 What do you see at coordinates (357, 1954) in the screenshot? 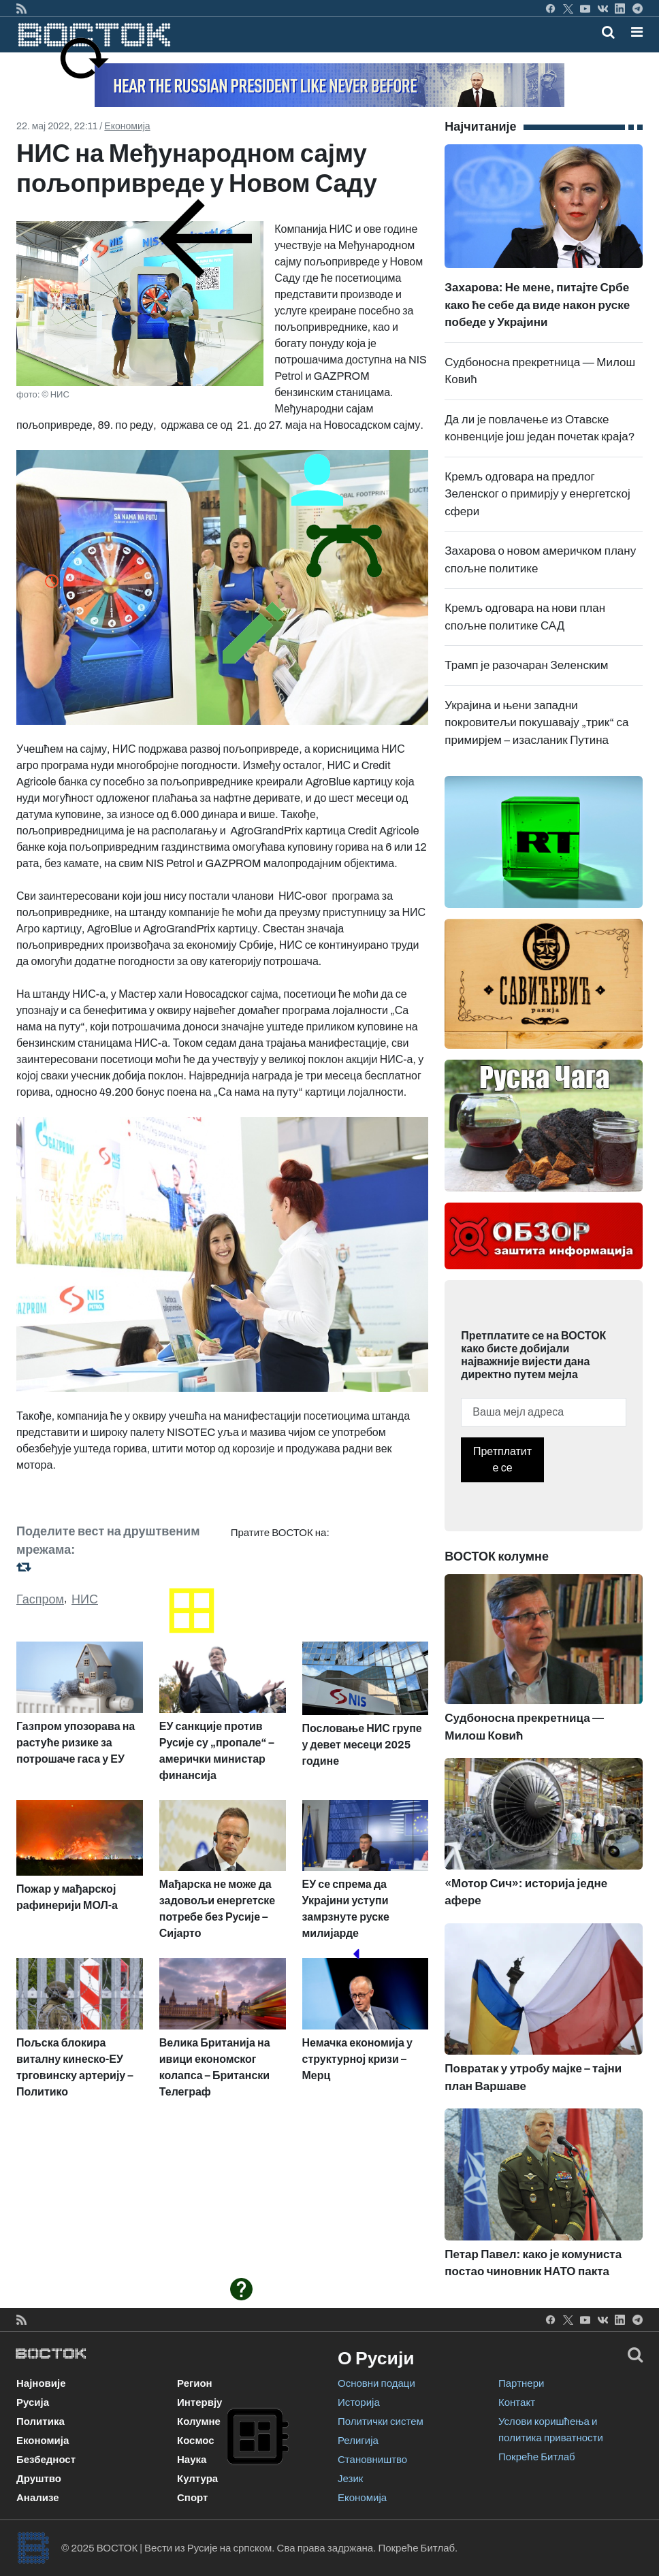
I see `go back to the previous screen` at bounding box center [357, 1954].